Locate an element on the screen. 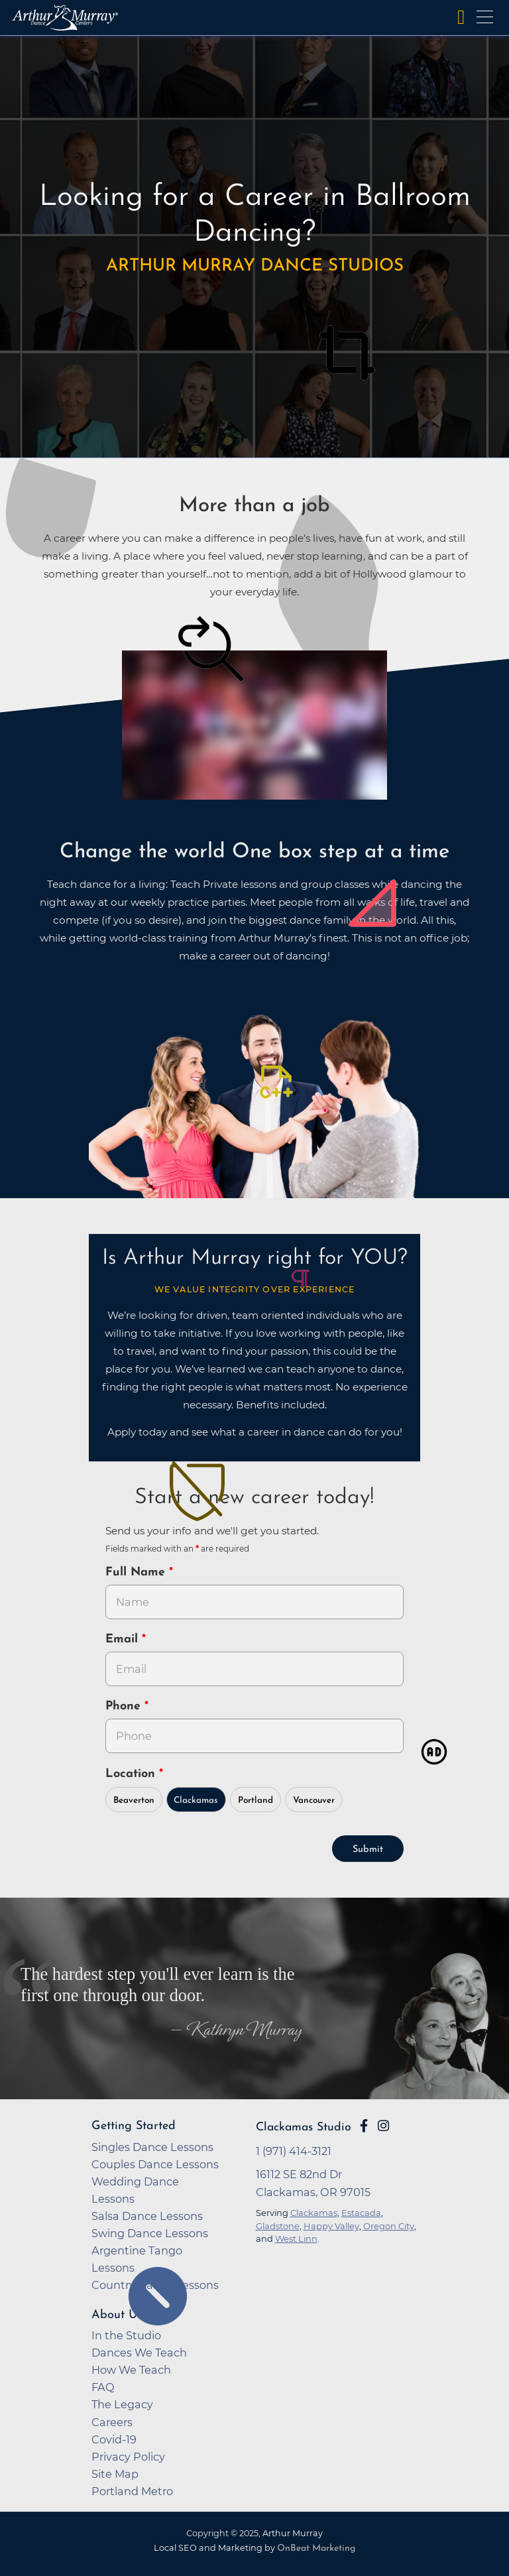 The height and width of the screenshot is (2576, 509). go to search panel is located at coordinates (213, 651).